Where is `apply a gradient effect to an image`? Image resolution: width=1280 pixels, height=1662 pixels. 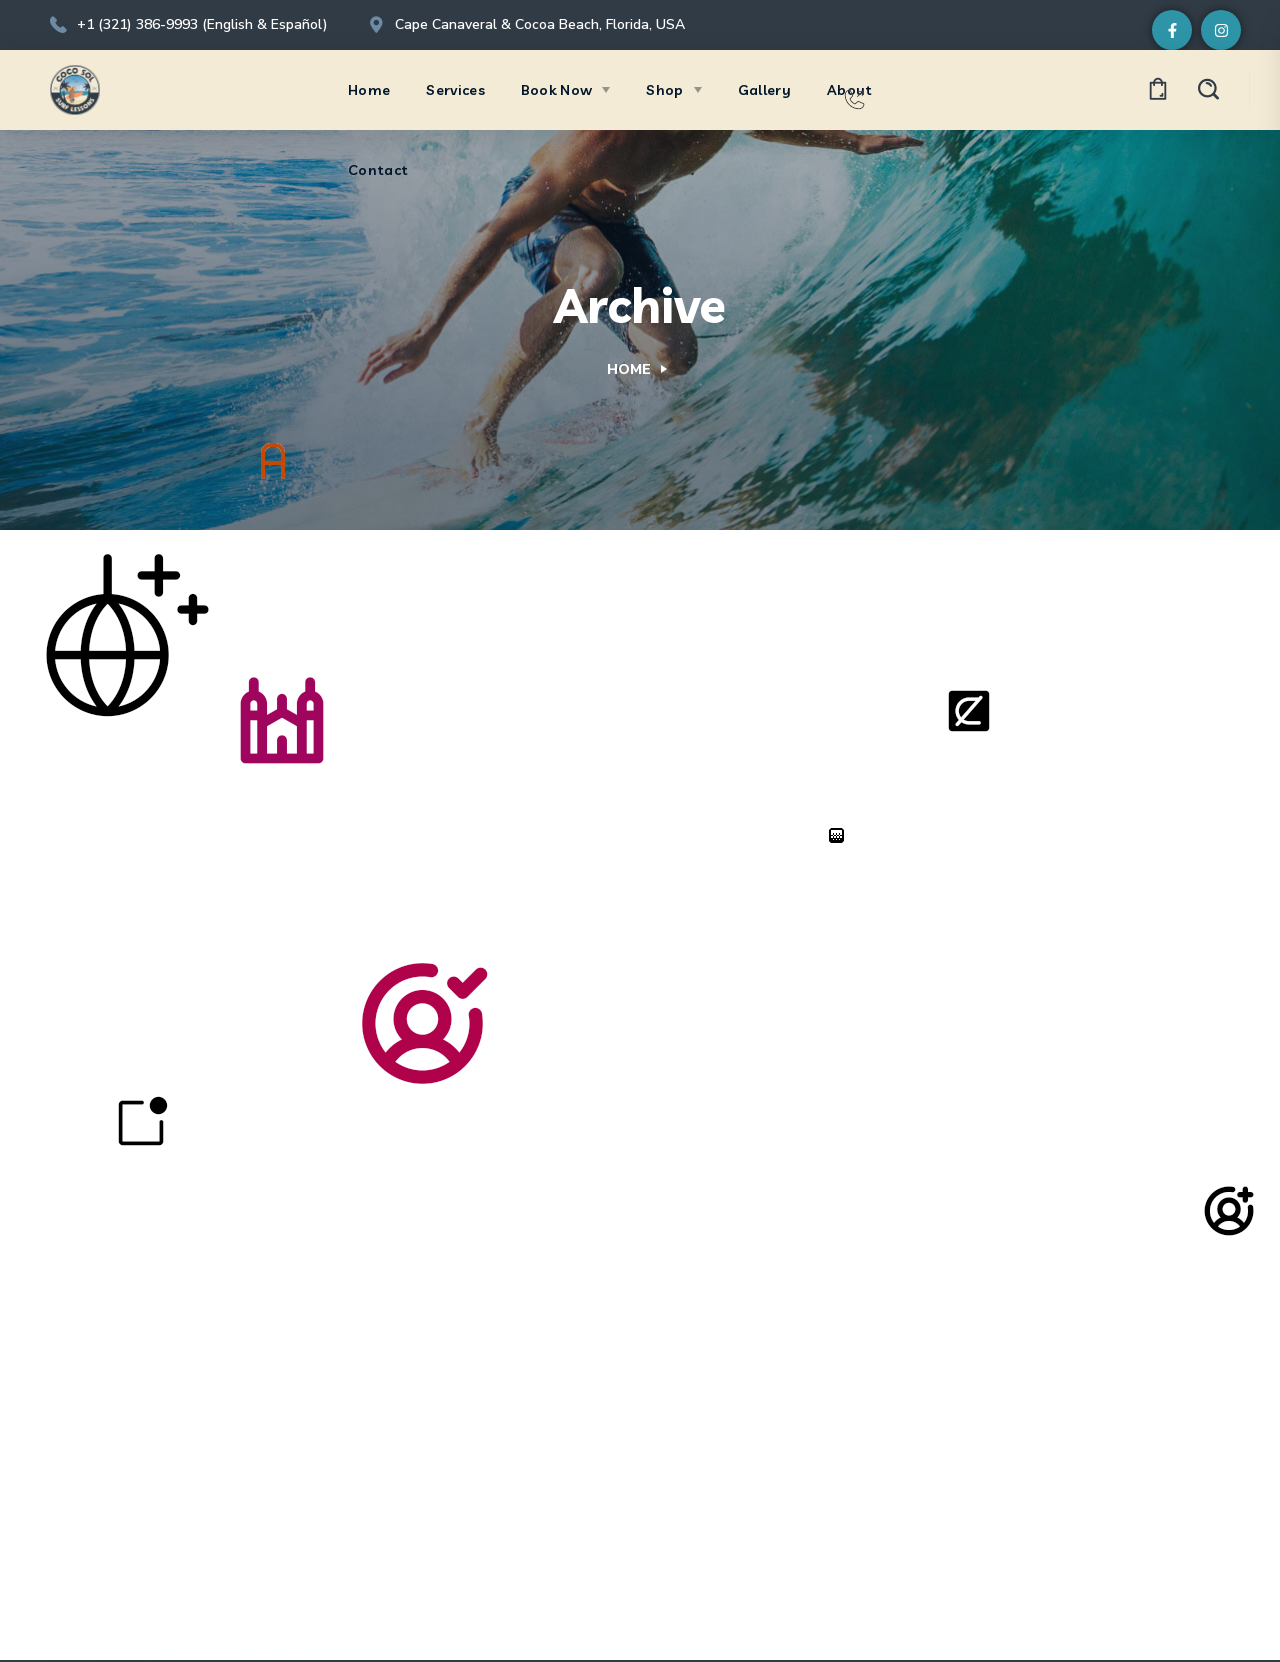 apply a gradient effect to an image is located at coordinates (836, 835).